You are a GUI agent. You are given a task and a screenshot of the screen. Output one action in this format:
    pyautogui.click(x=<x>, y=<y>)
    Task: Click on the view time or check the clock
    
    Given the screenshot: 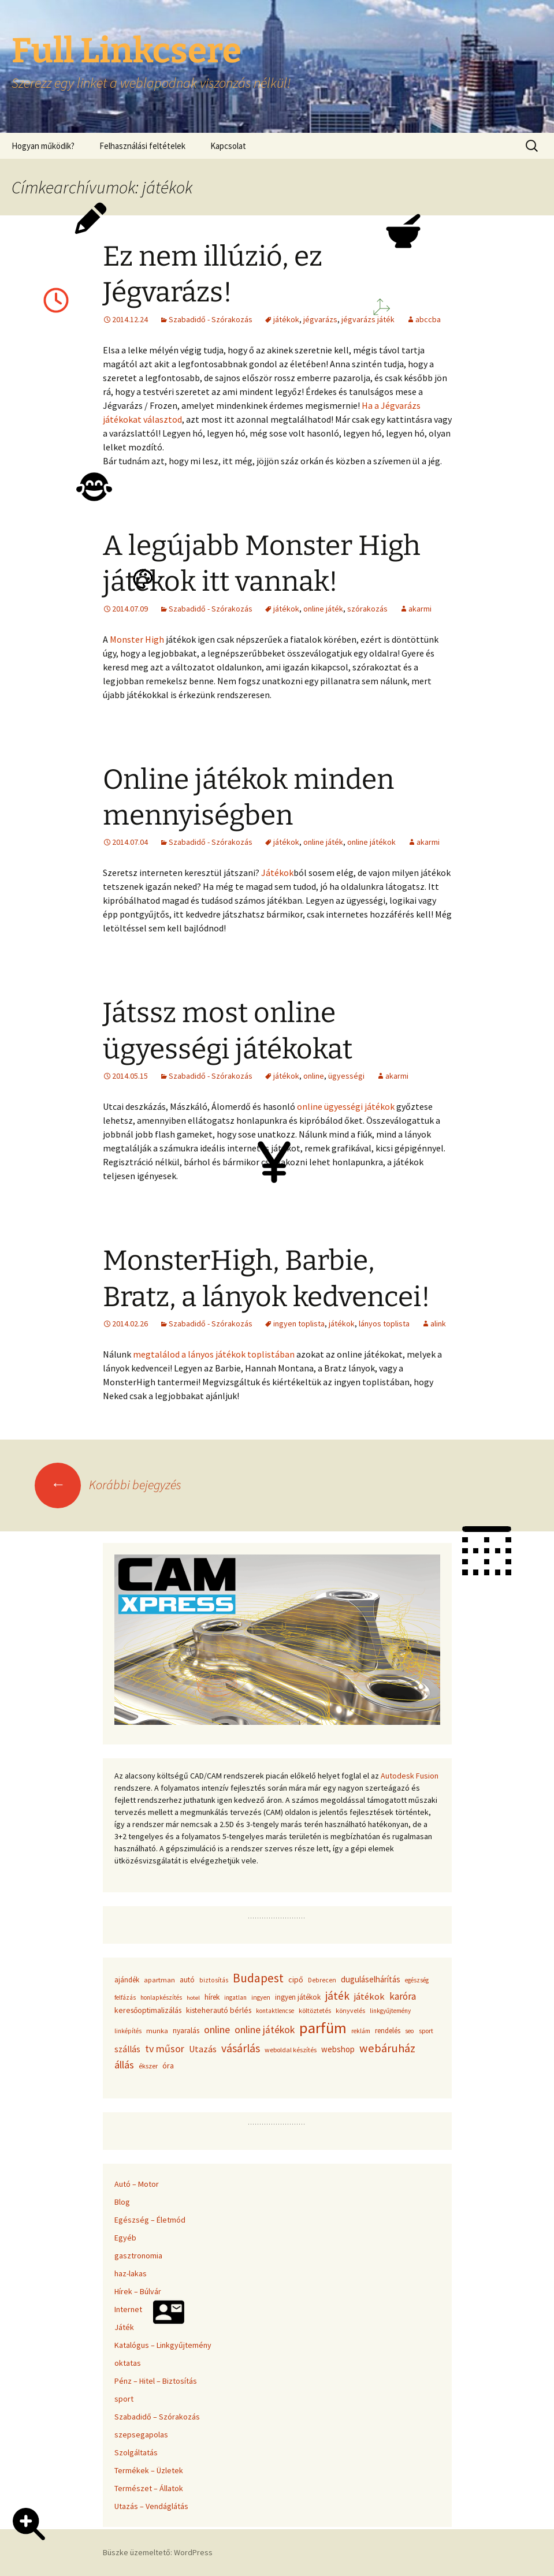 What is the action you would take?
    pyautogui.click(x=56, y=300)
    